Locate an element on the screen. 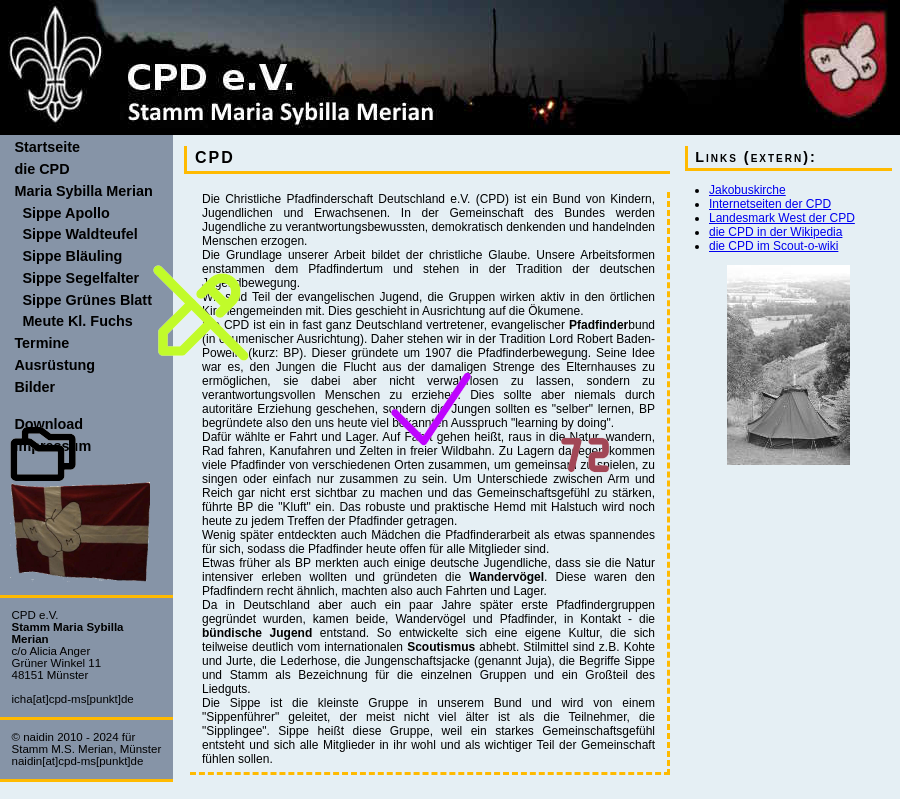 The image size is (900, 799). browse all folders is located at coordinates (42, 454).